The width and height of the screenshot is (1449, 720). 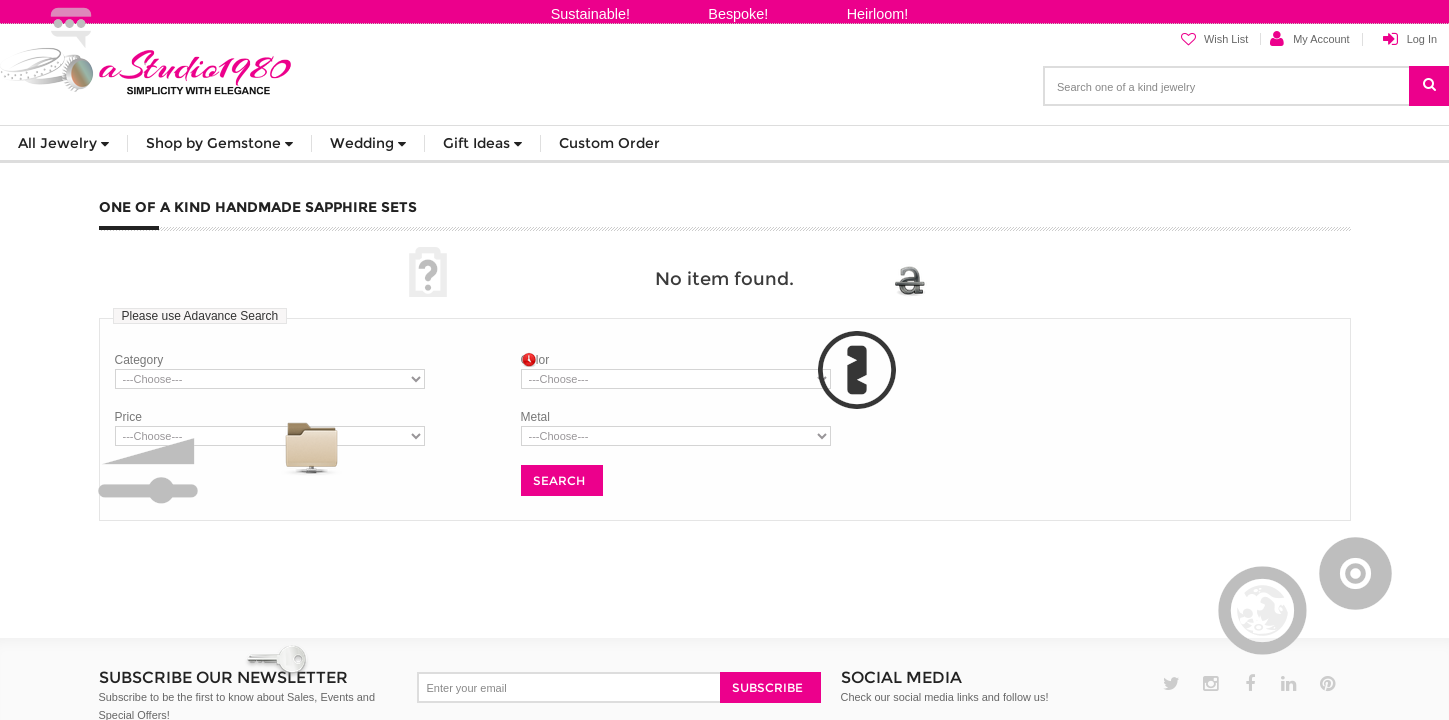 I want to click on access password manager, so click(x=857, y=370).